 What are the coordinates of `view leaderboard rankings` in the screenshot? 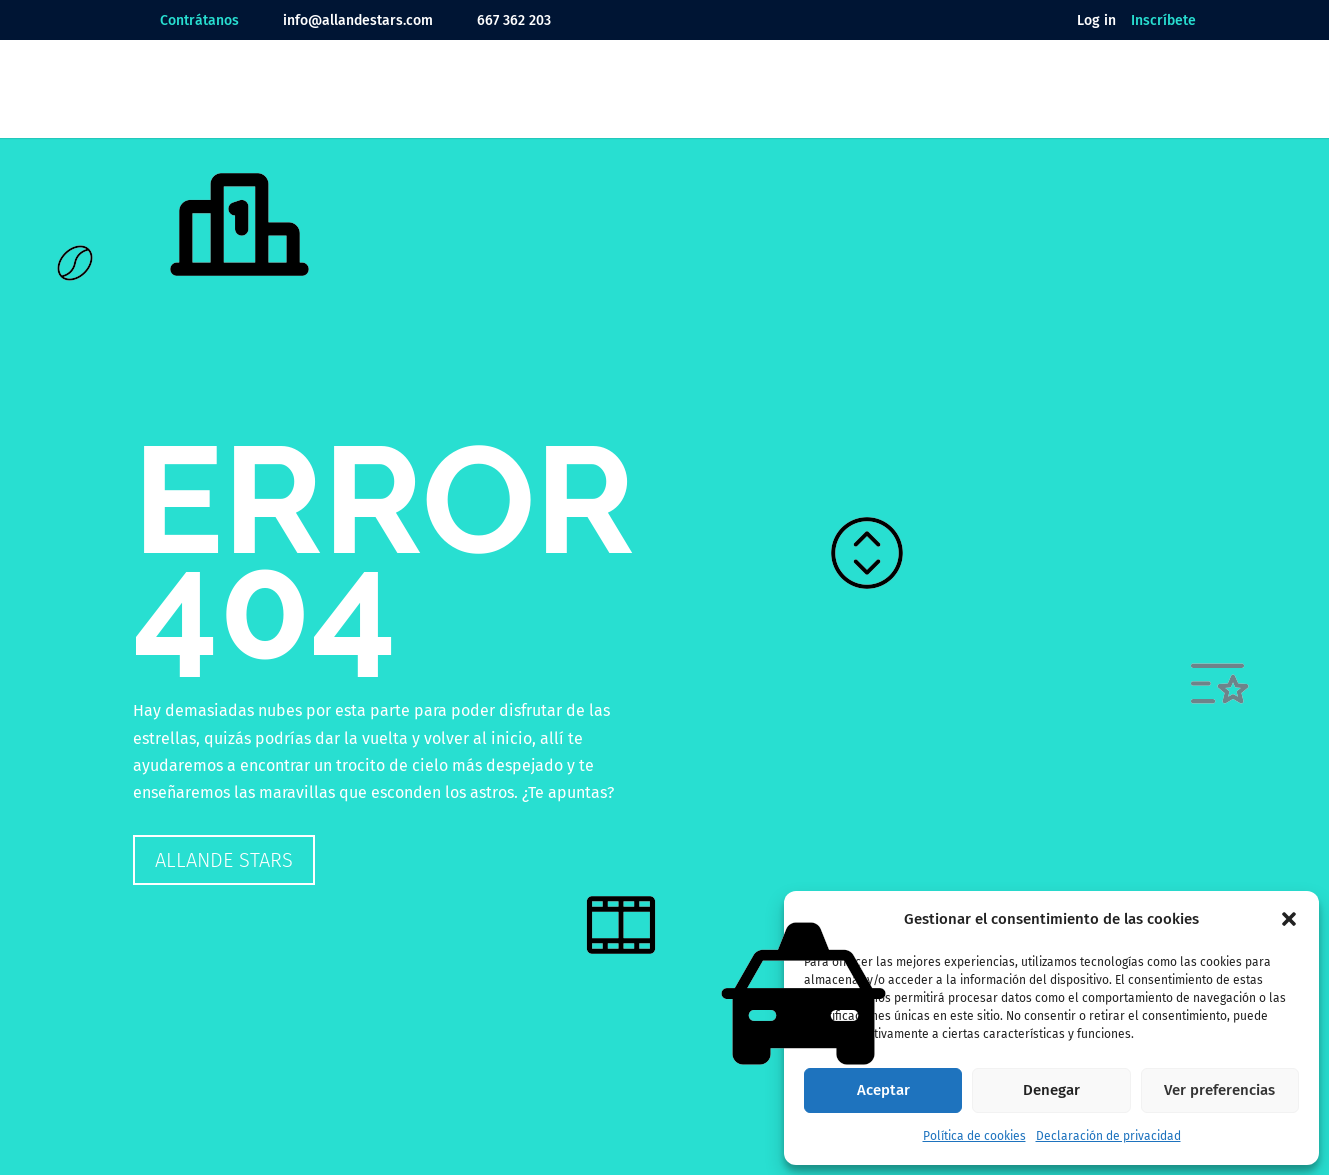 It's located at (239, 224).